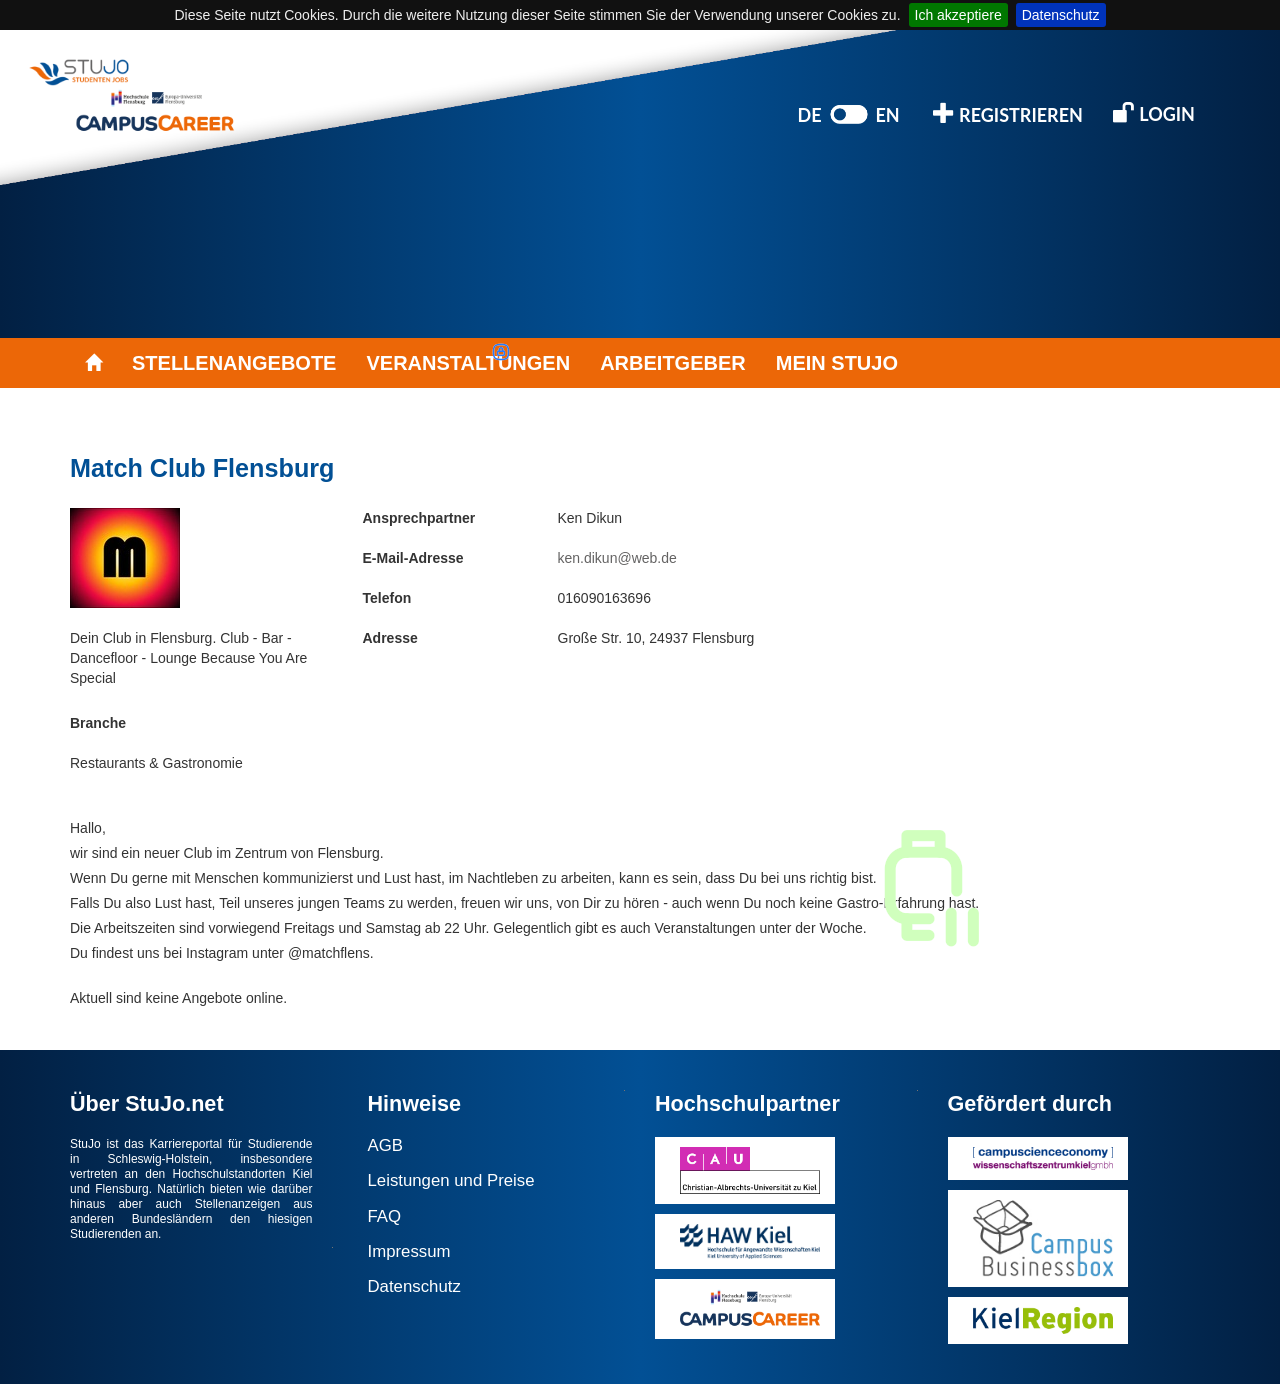 The image size is (1280, 1384). What do you see at coordinates (501, 352) in the screenshot?
I see `indicates a locked or secured item` at bounding box center [501, 352].